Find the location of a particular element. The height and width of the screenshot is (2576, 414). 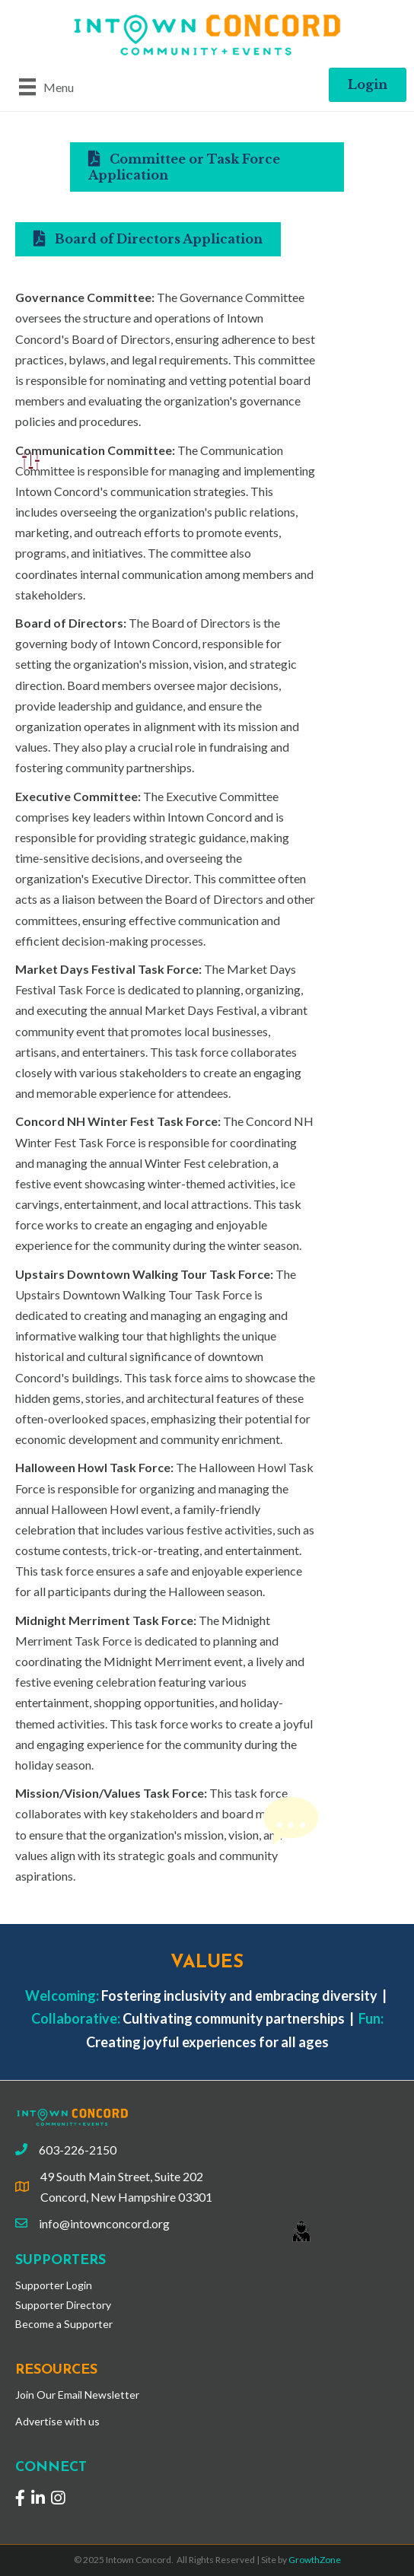

compose a new message or chat is located at coordinates (291, 1820).